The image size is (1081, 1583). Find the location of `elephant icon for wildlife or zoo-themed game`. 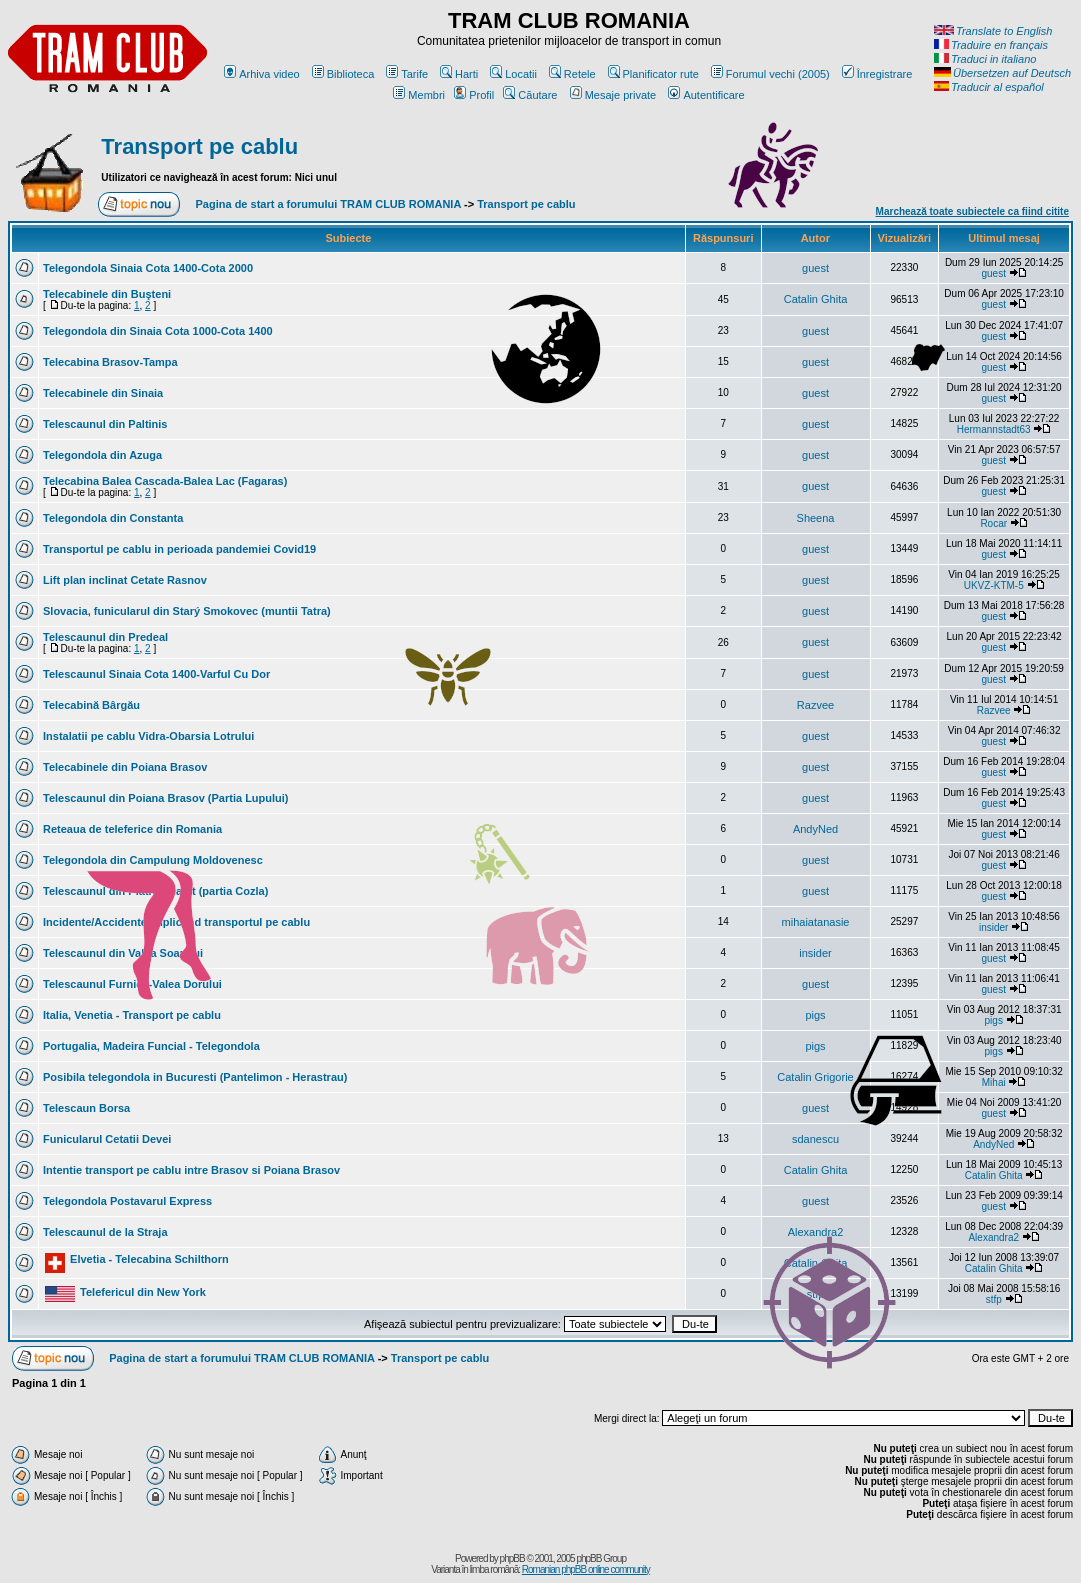

elephant icon for wildlife or zoo-themed game is located at coordinates (538, 946).